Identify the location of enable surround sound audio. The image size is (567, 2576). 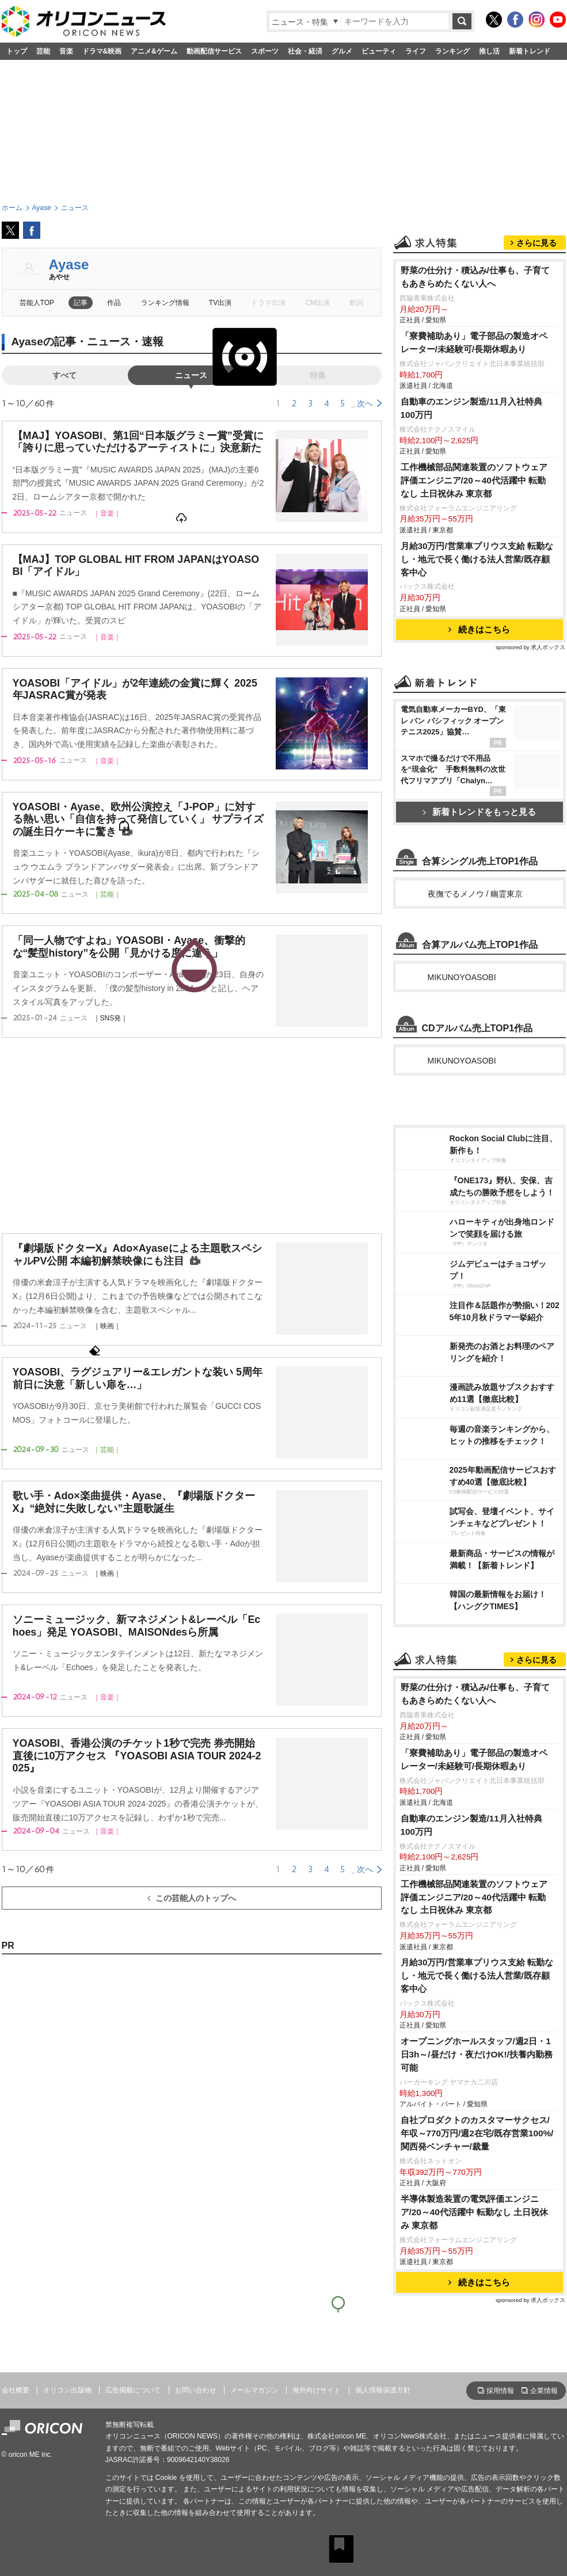
(245, 357).